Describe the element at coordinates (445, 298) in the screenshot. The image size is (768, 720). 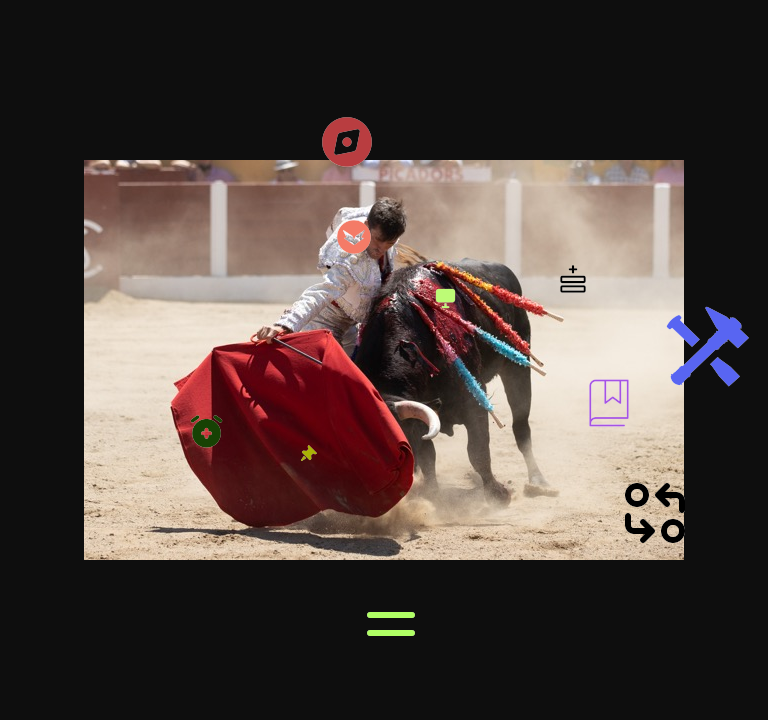
I see `access display or screen settings` at that location.